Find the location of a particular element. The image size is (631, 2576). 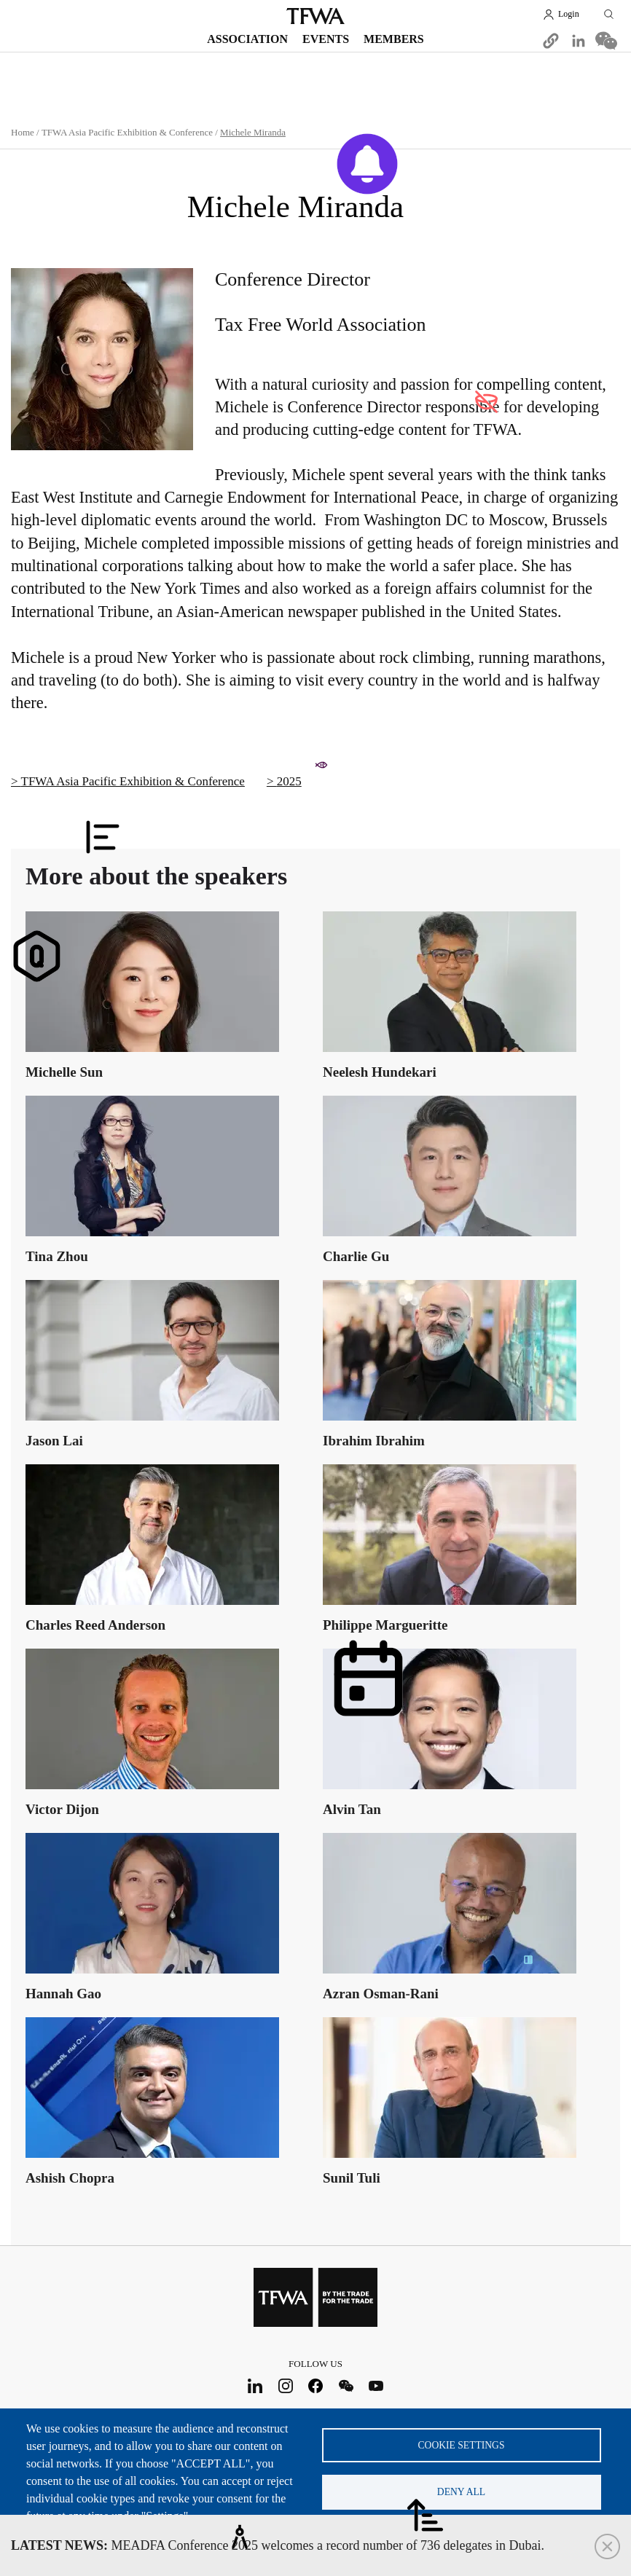

sort items in ascending order is located at coordinates (425, 2515).